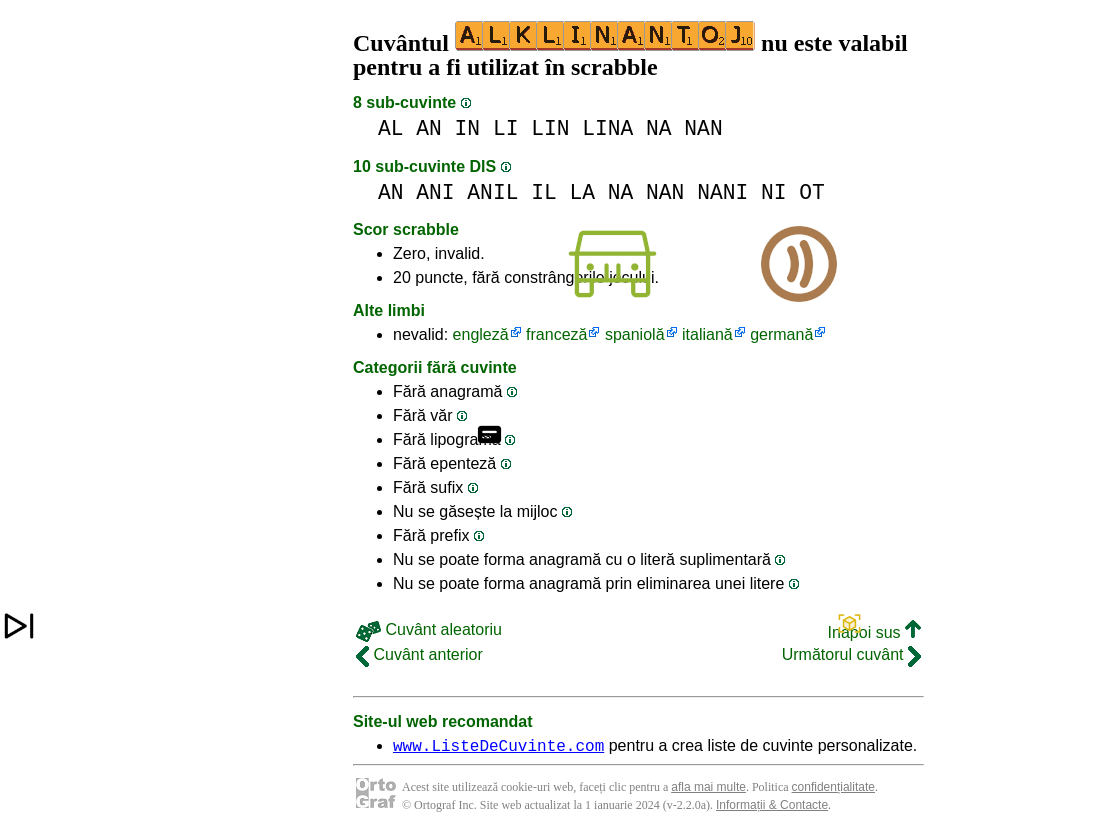  I want to click on scan or capture a 3D object, so click(849, 623).